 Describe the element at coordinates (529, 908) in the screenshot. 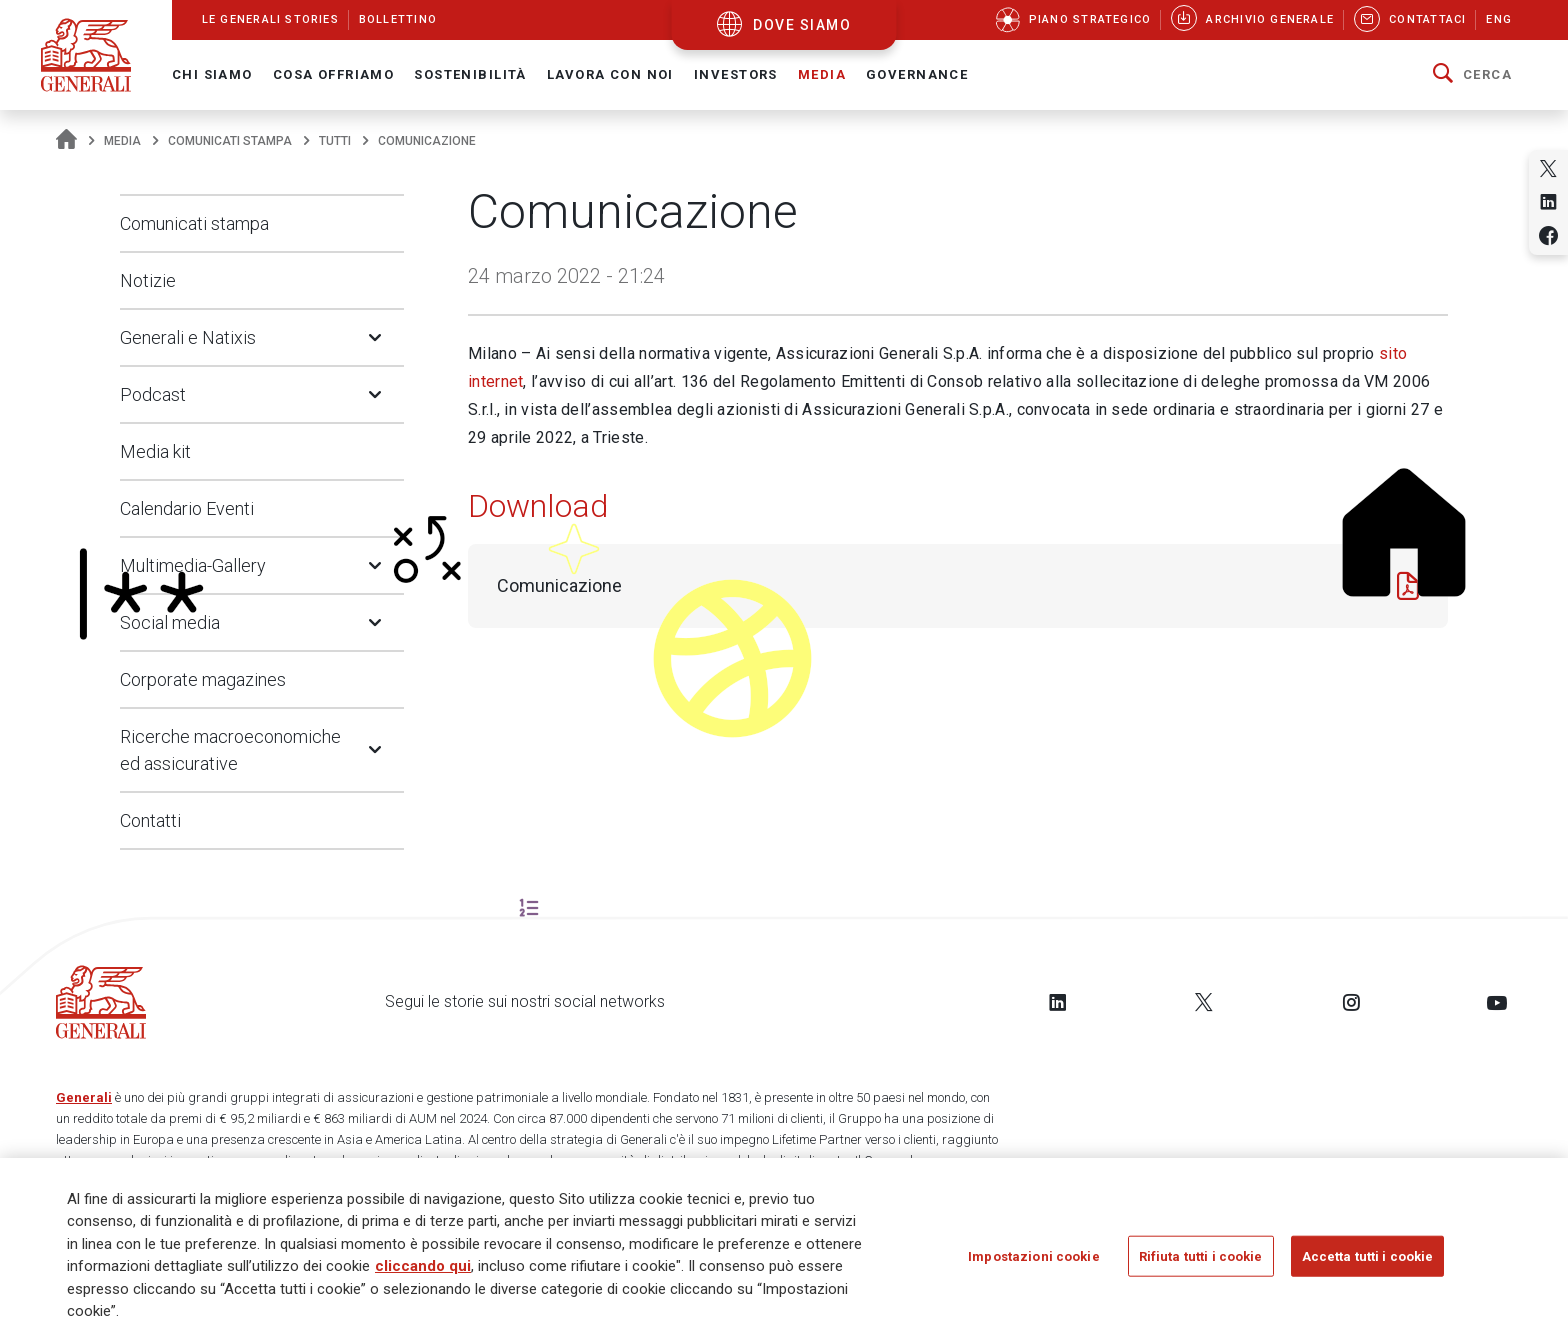

I see `create a numbered list` at that location.